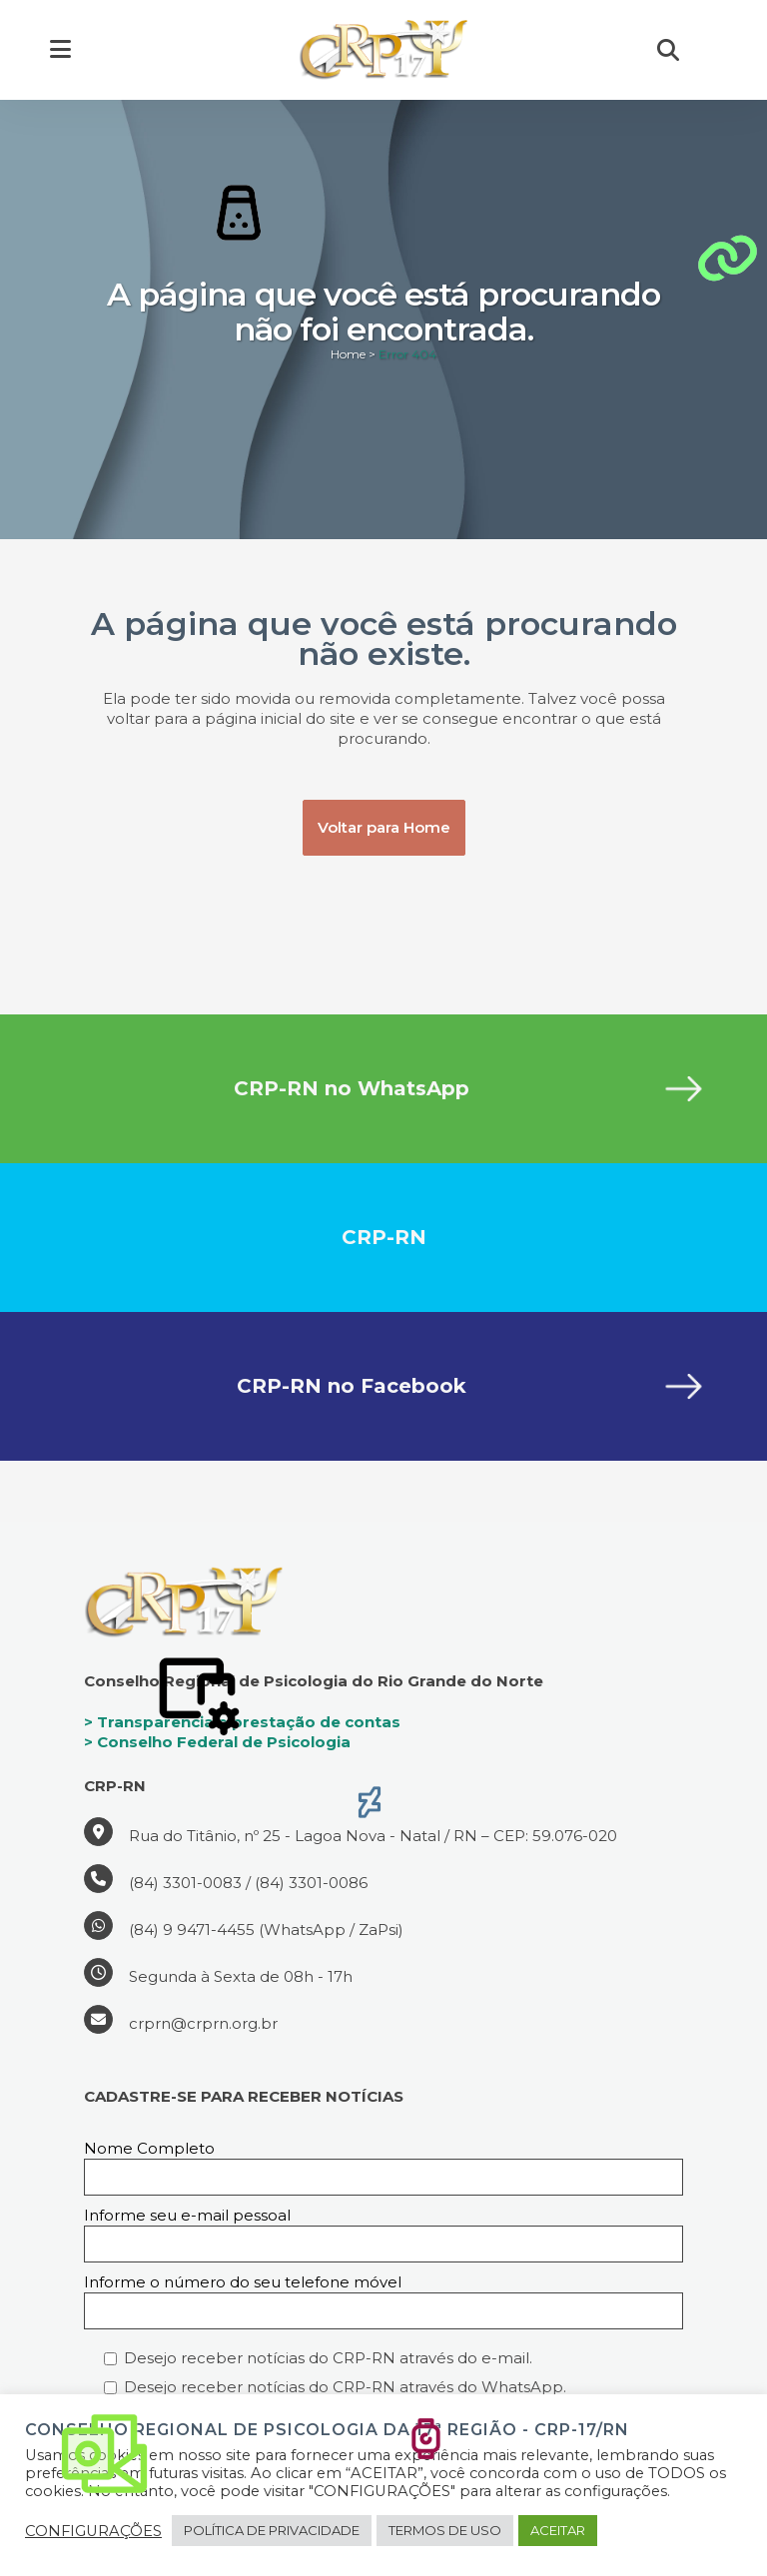  What do you see at coordinates (727, 258) in the screenshot?
I see `copy or share a link` at bounding box center [727, 258].